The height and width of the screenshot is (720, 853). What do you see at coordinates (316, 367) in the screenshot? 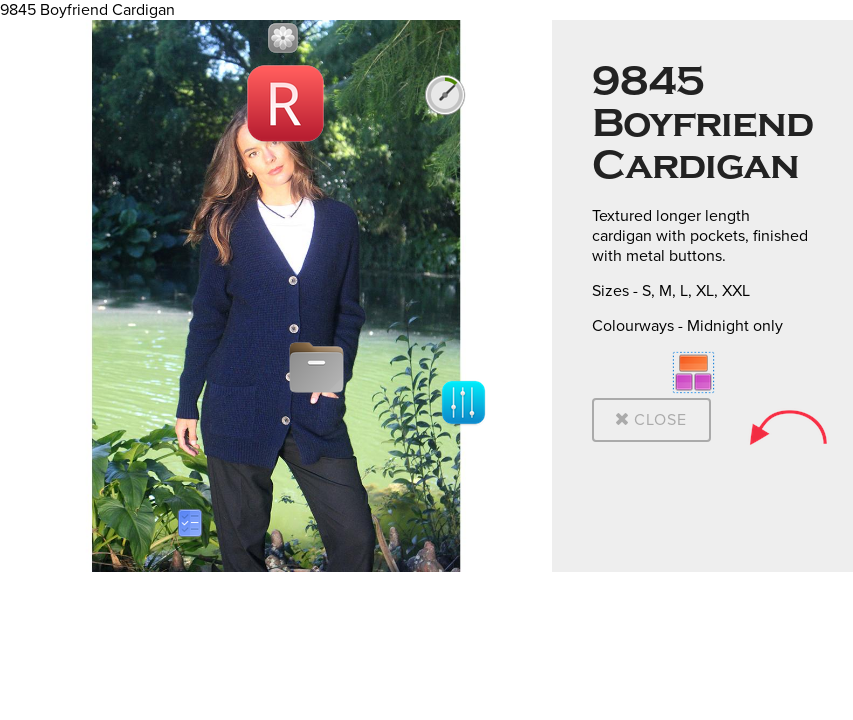
I see `open the file manager application` at bounding box center [316, 367].